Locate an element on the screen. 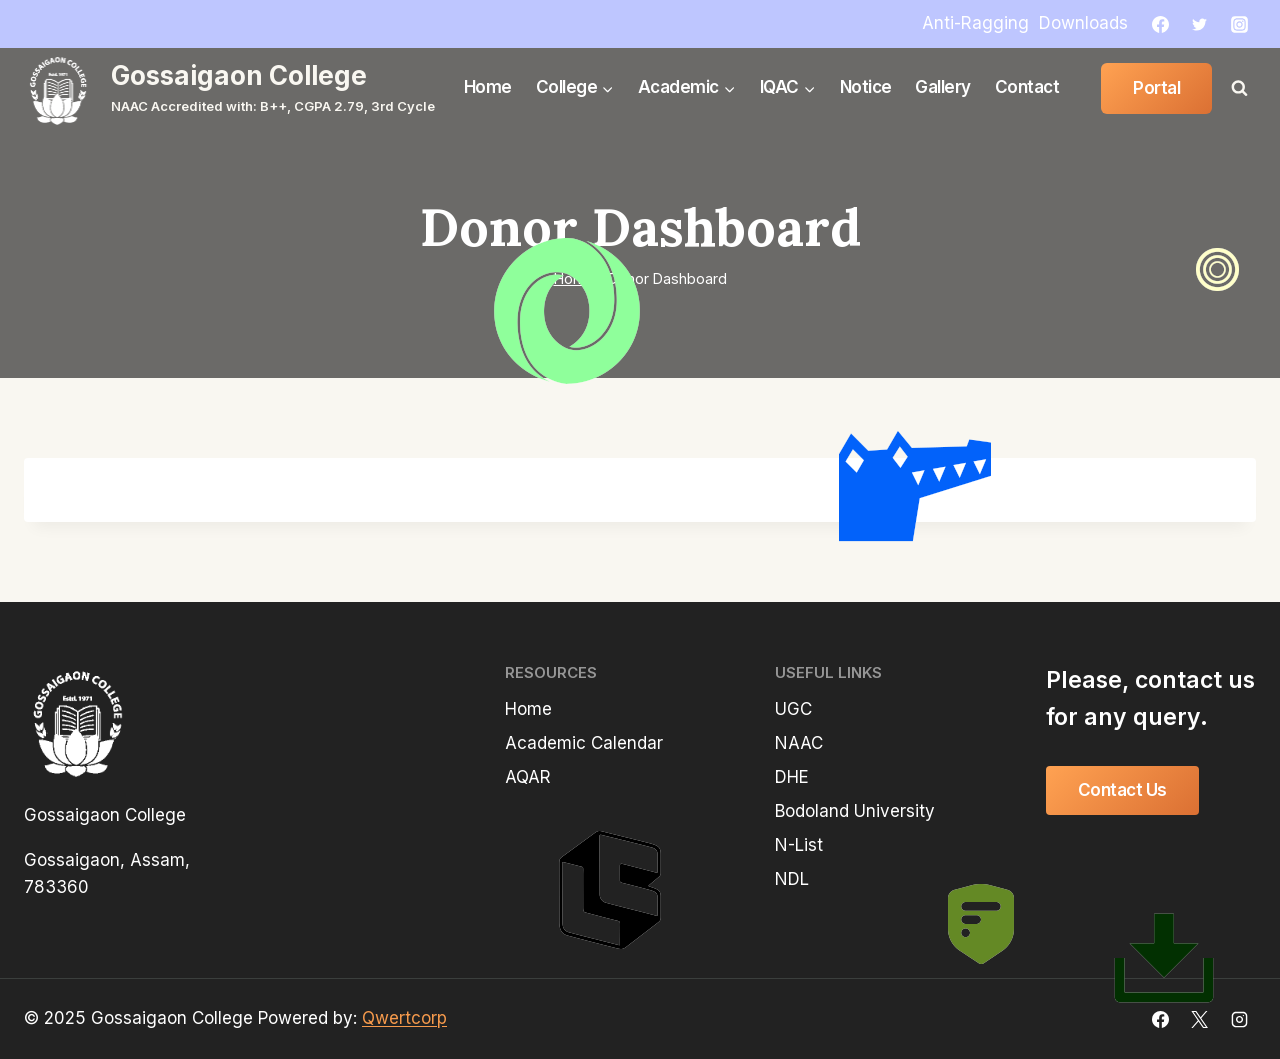  json file format indicator is located at coordinates (567, 311).